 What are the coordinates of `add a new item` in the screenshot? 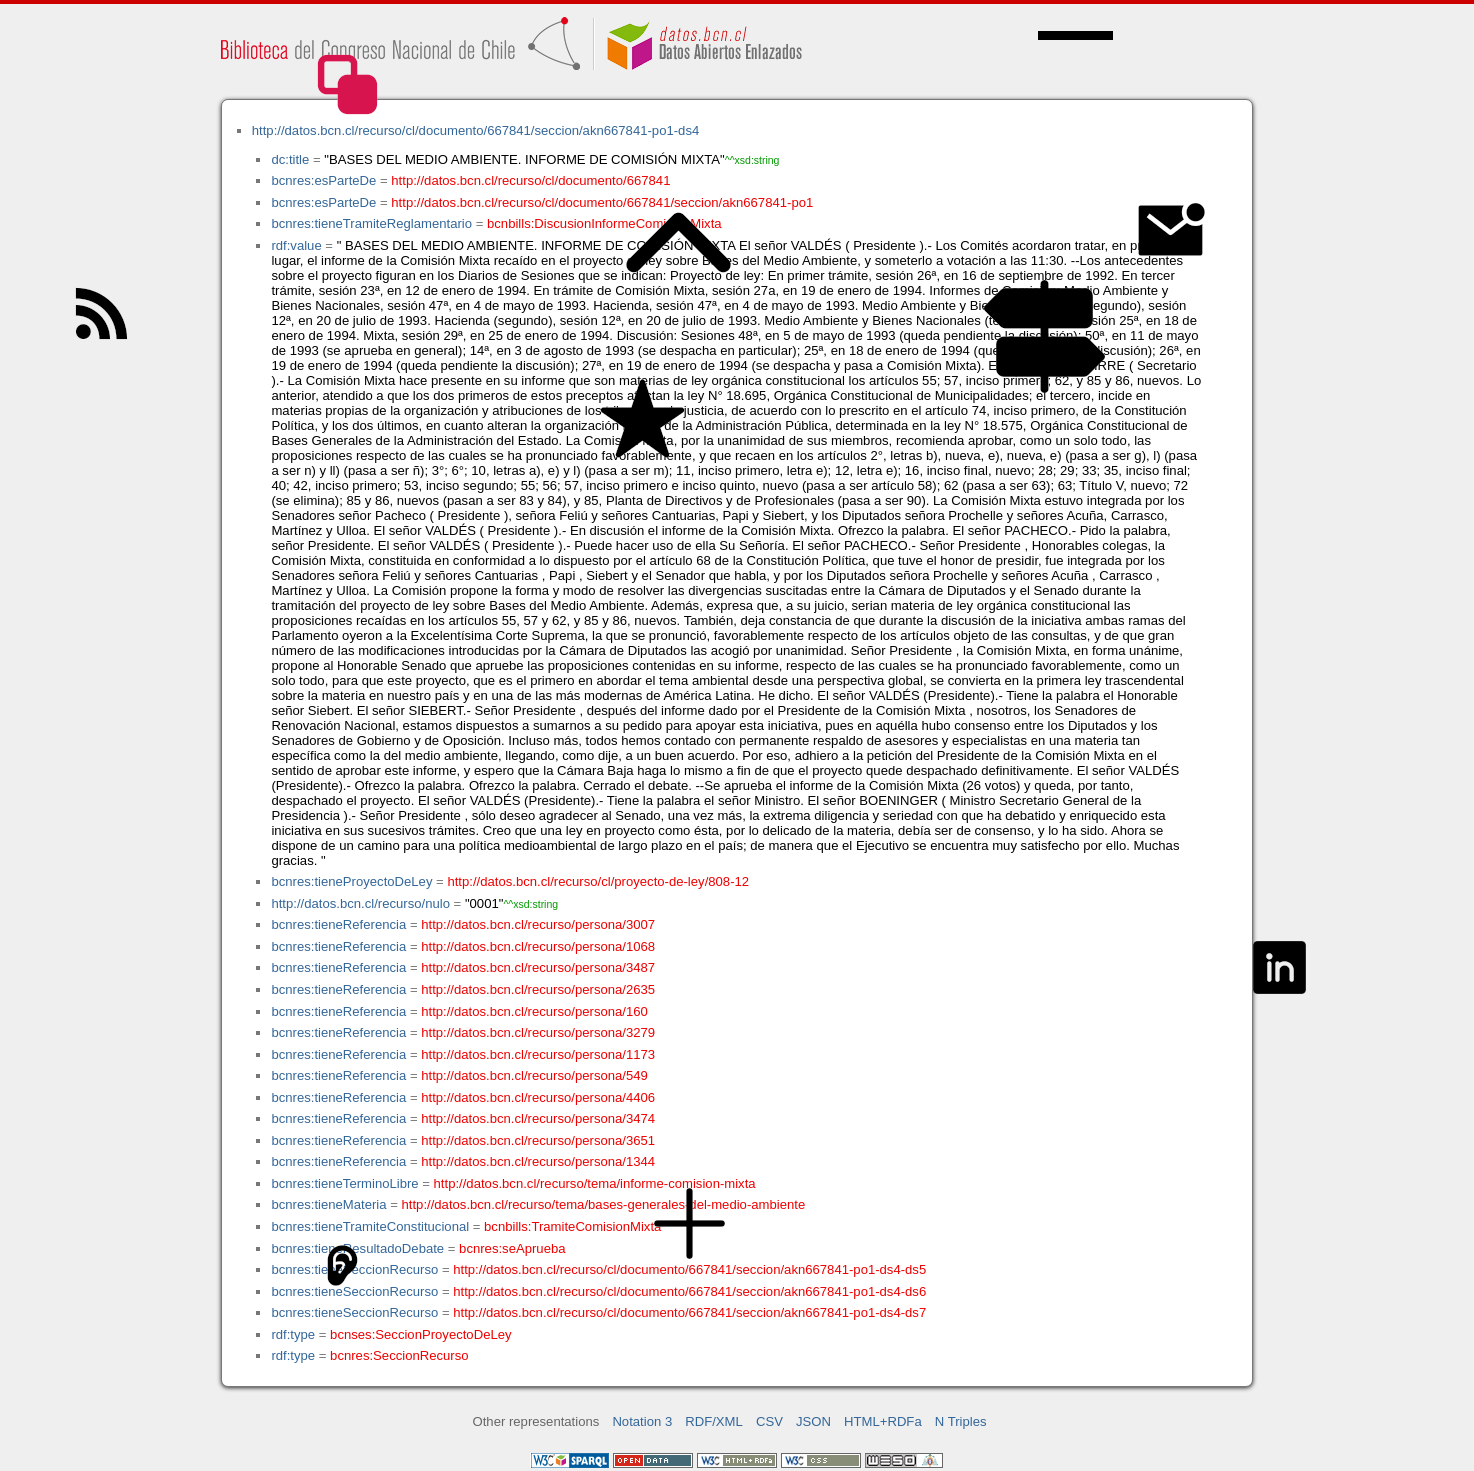 It's located at (689, 1223).